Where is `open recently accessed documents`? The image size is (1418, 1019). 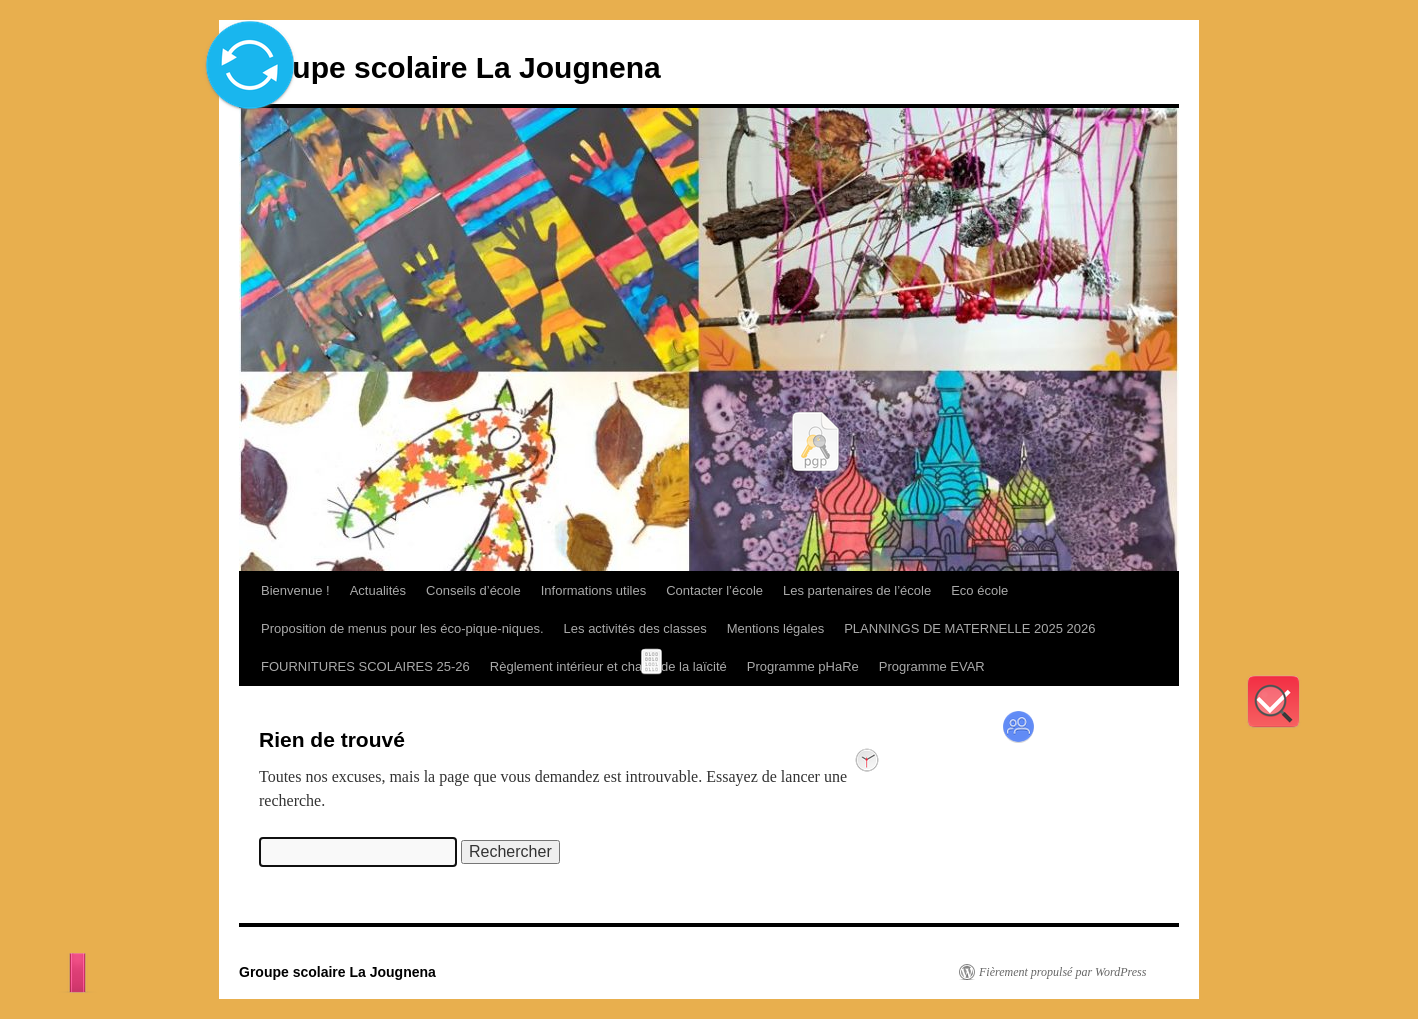
open recently accessed documents is located at coordinates (867, 760).